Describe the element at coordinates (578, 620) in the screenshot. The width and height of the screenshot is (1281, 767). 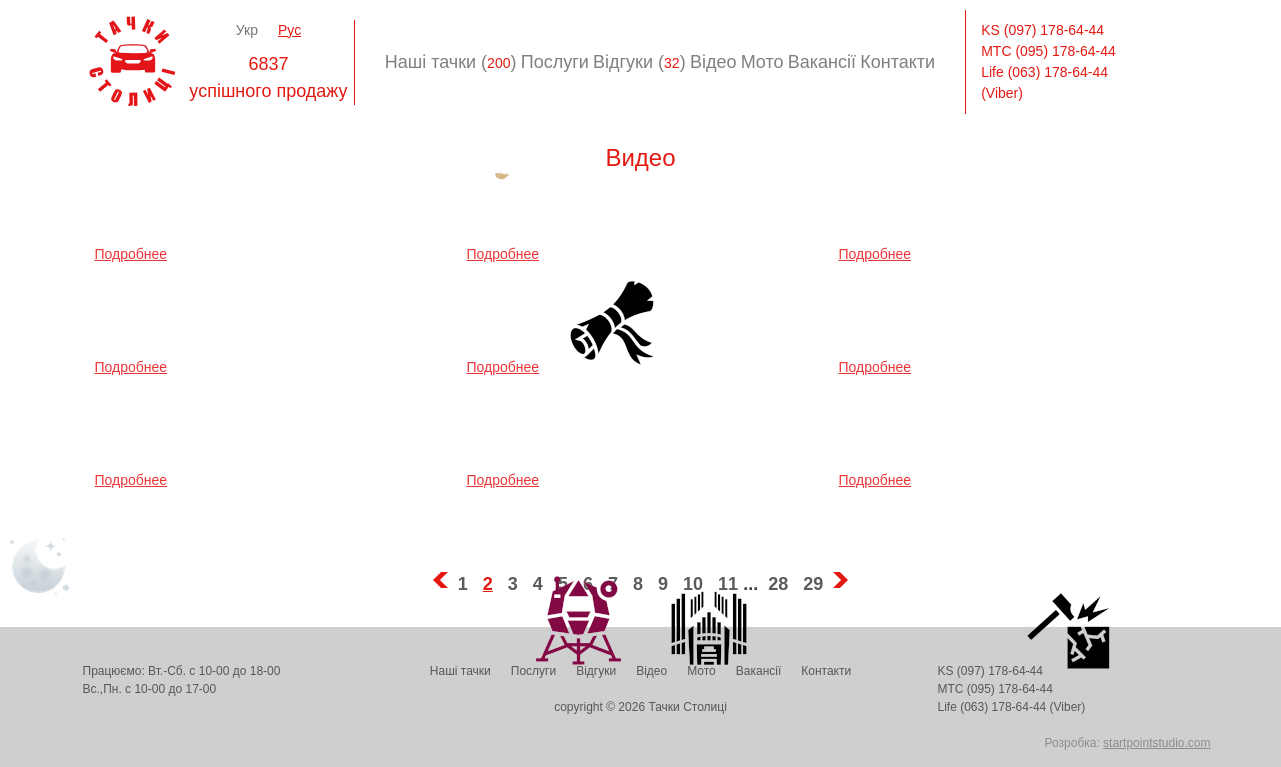
I see `access space exploration game content` at that location.